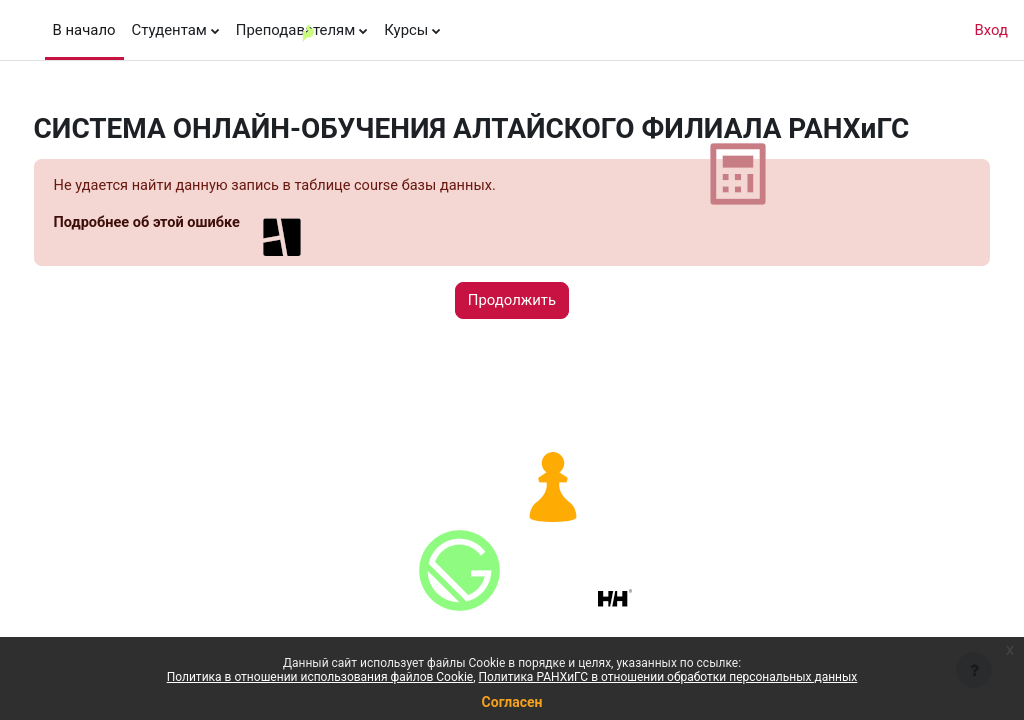 The width and height of the screenshot is (1024, 720). I want to click on open chess.com app, so click(553, 487).